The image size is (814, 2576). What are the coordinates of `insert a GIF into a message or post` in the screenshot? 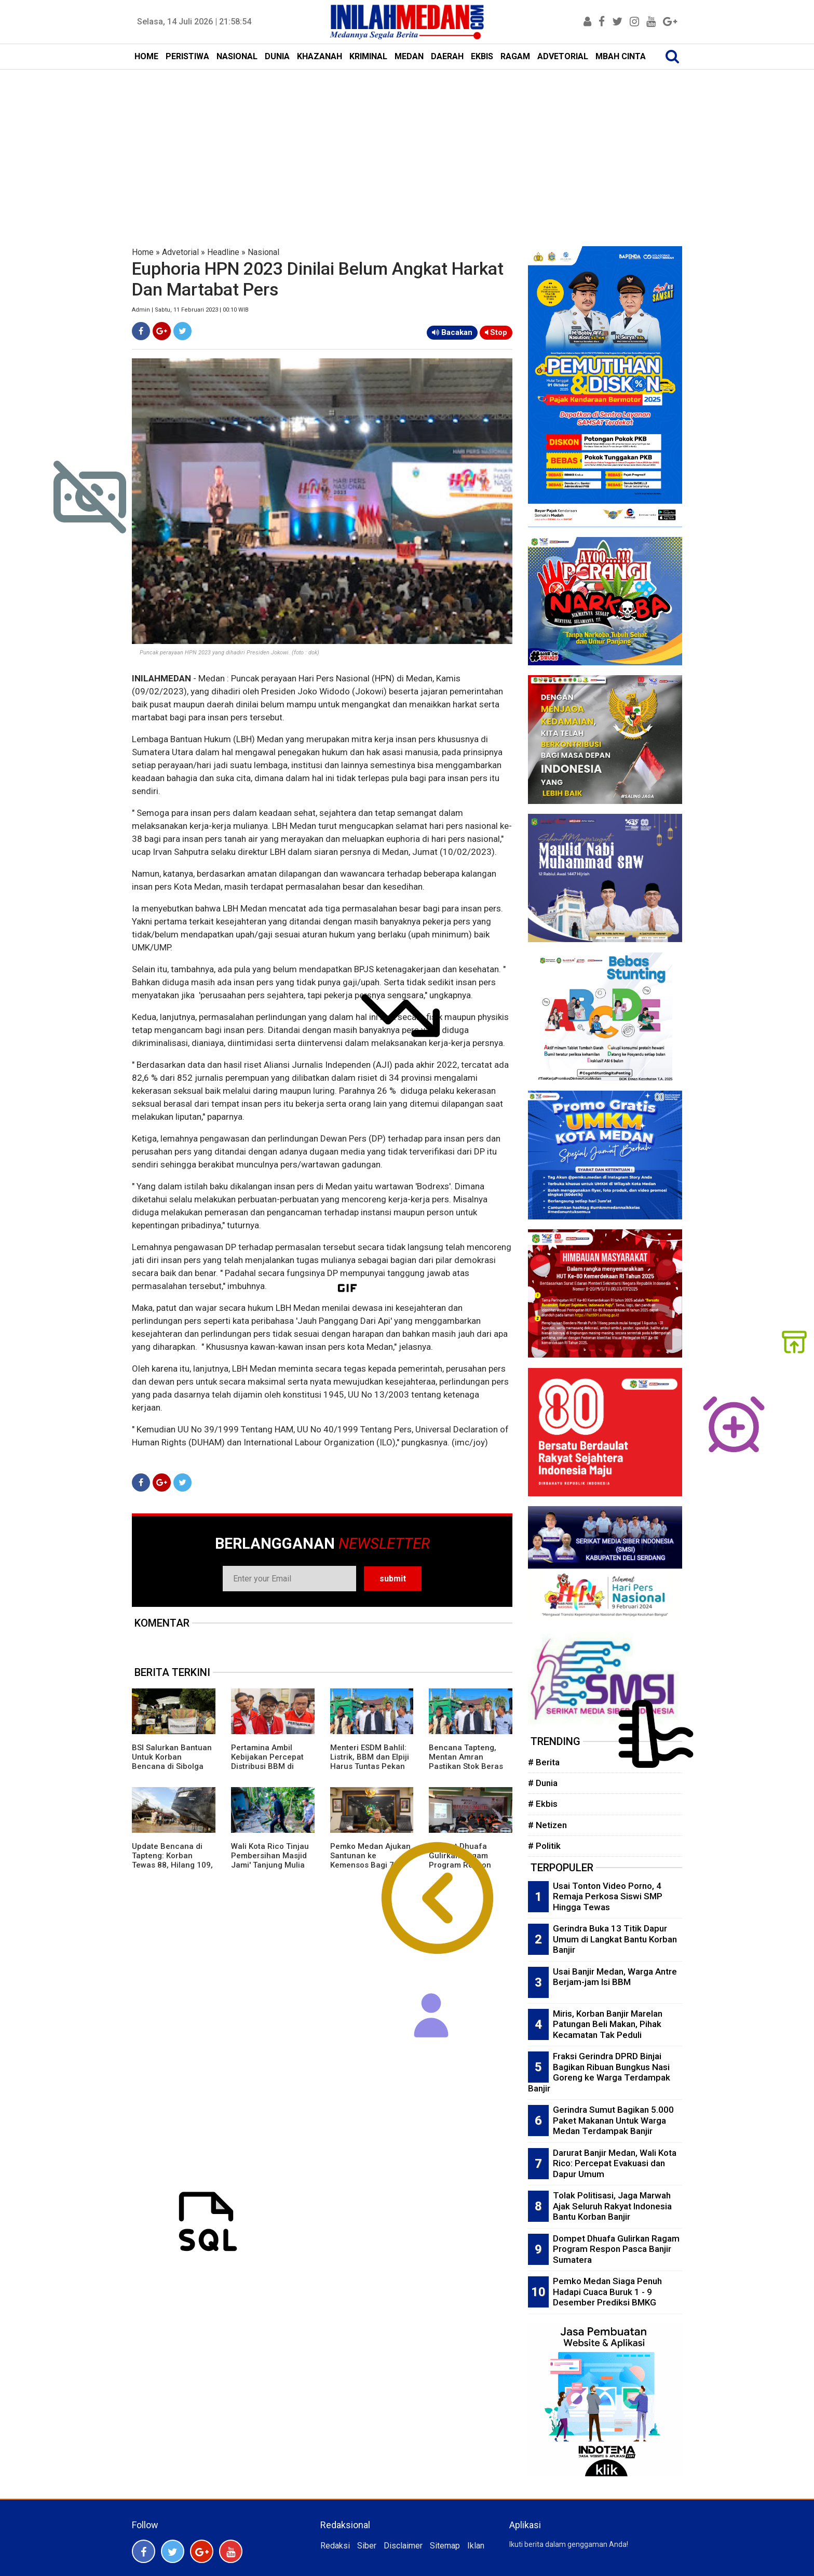 It's located at (347, 1288).